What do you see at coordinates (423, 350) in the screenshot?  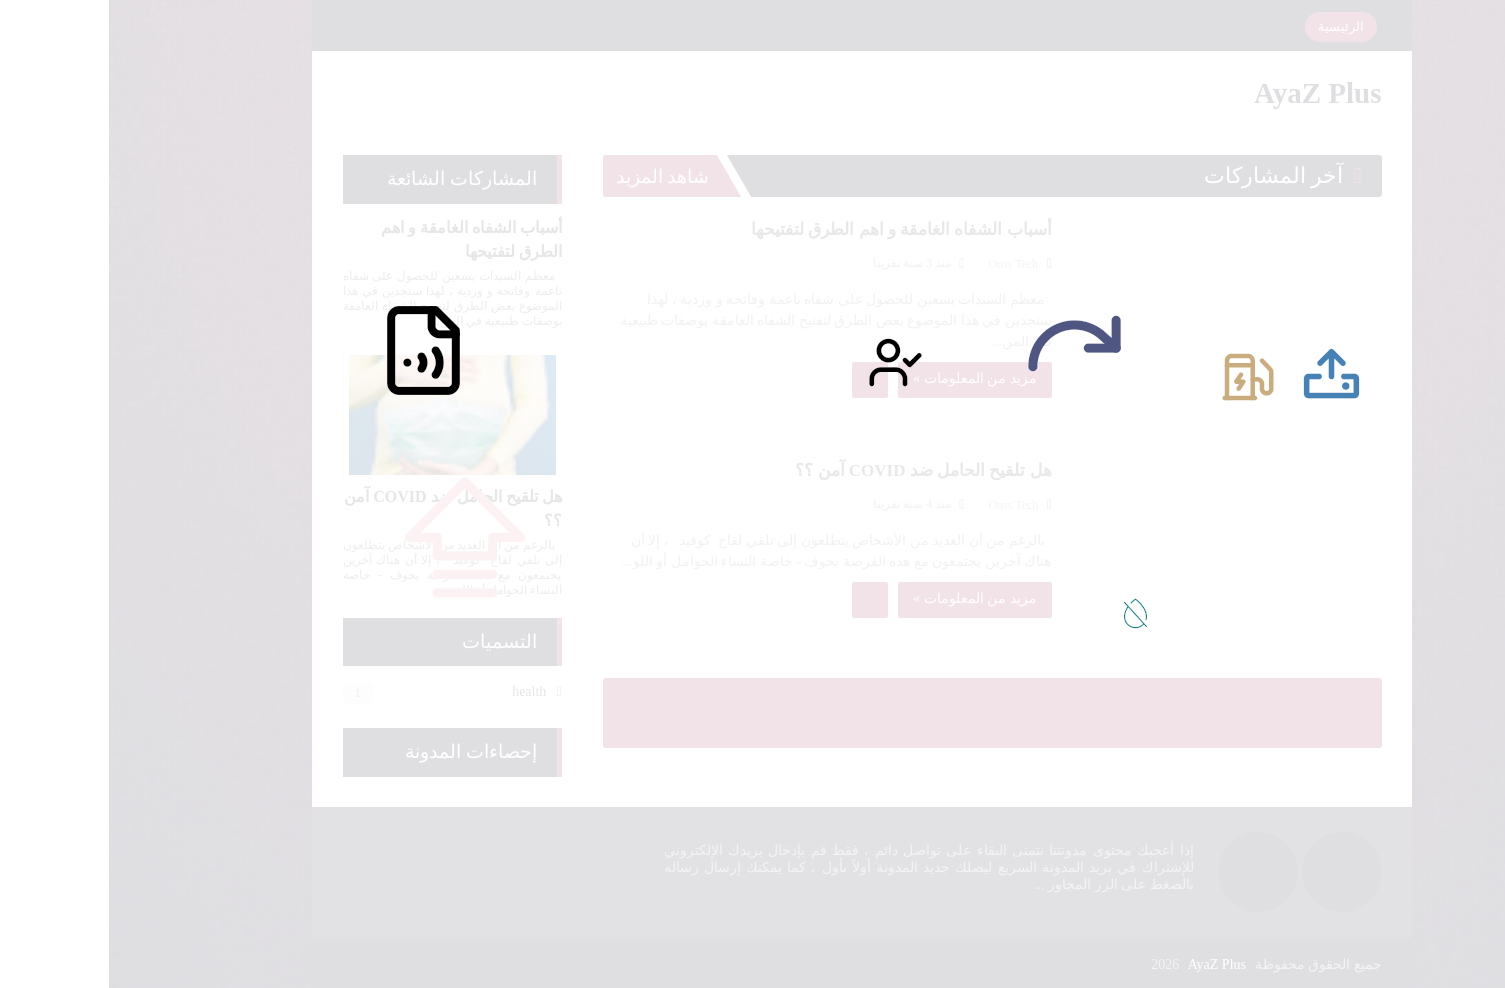 I see `open audio file` at bounding box center [423, 350].